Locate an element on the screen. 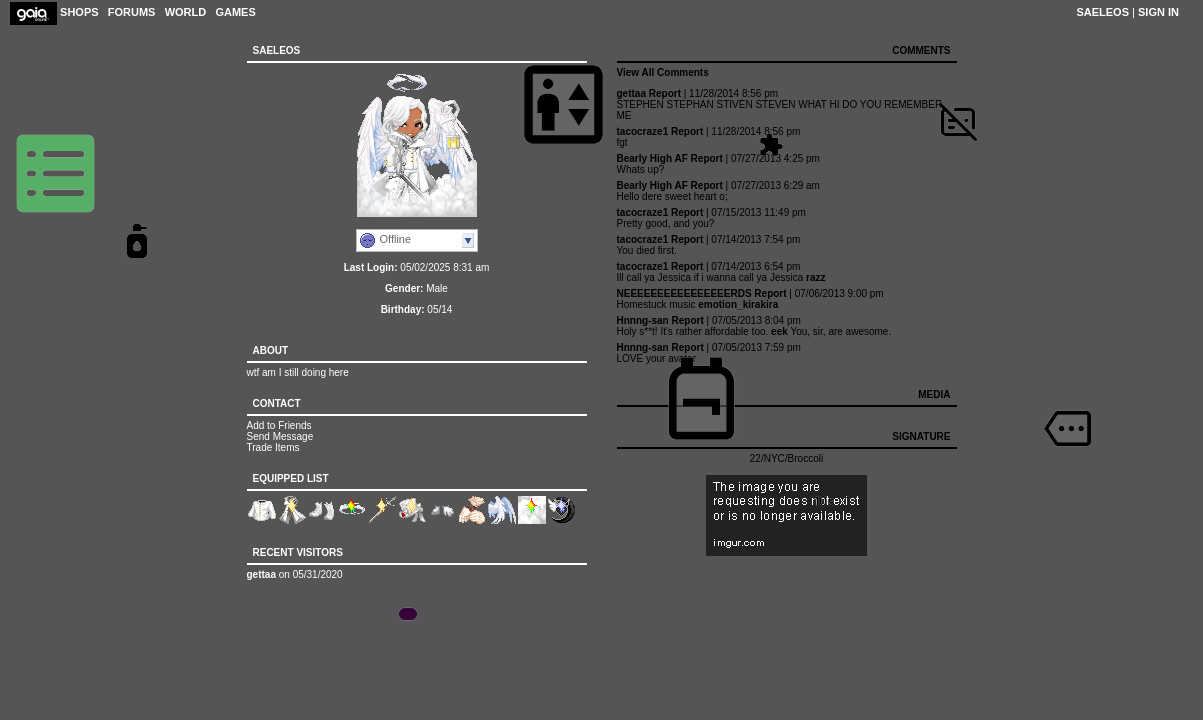  access hand sanitizer or soap dispenser location is located at coordinates (137, 242).